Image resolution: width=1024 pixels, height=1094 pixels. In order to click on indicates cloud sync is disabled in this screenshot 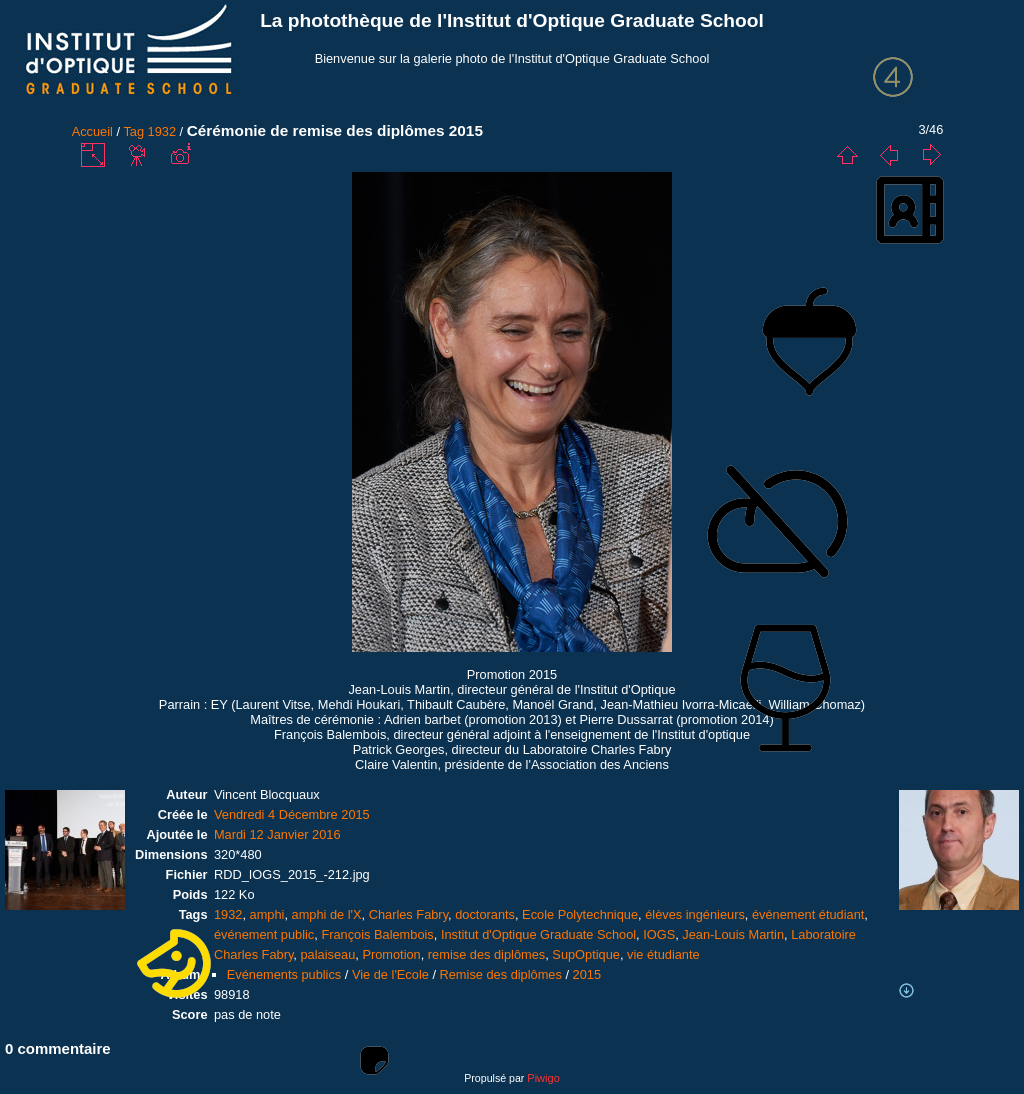, I will do `click(777, 521)`.